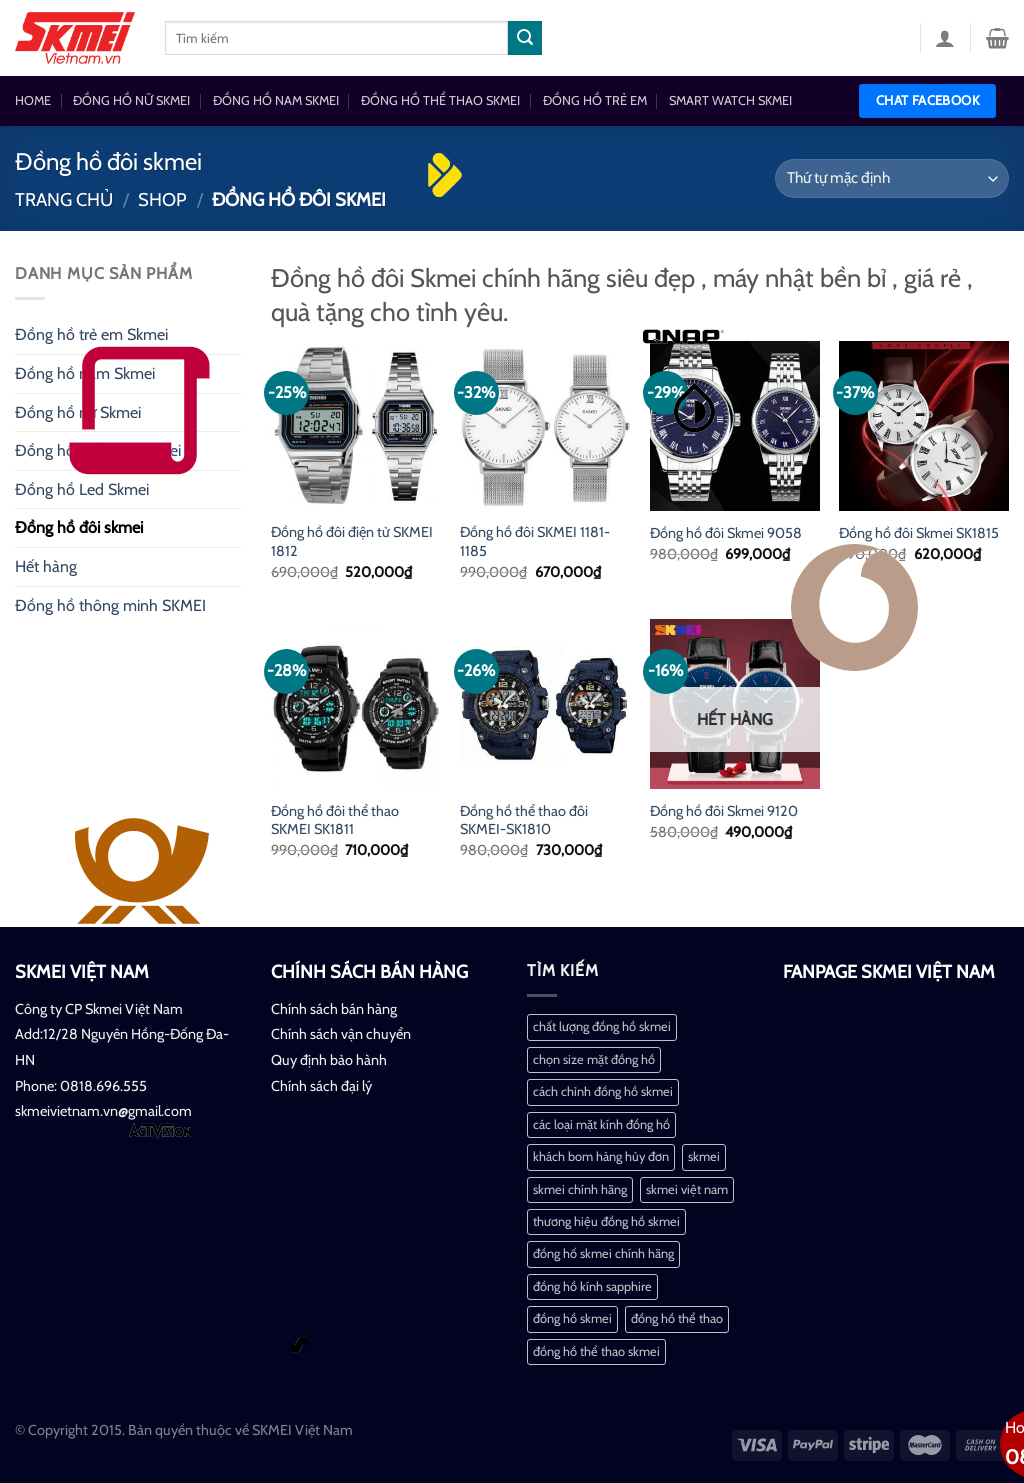 The height and width of the screenshot is (1483, 1024). What do you see at coordinates (299, 1345) in the screenshot?
I see `salt project logo` at bounding box center [299, 1345].